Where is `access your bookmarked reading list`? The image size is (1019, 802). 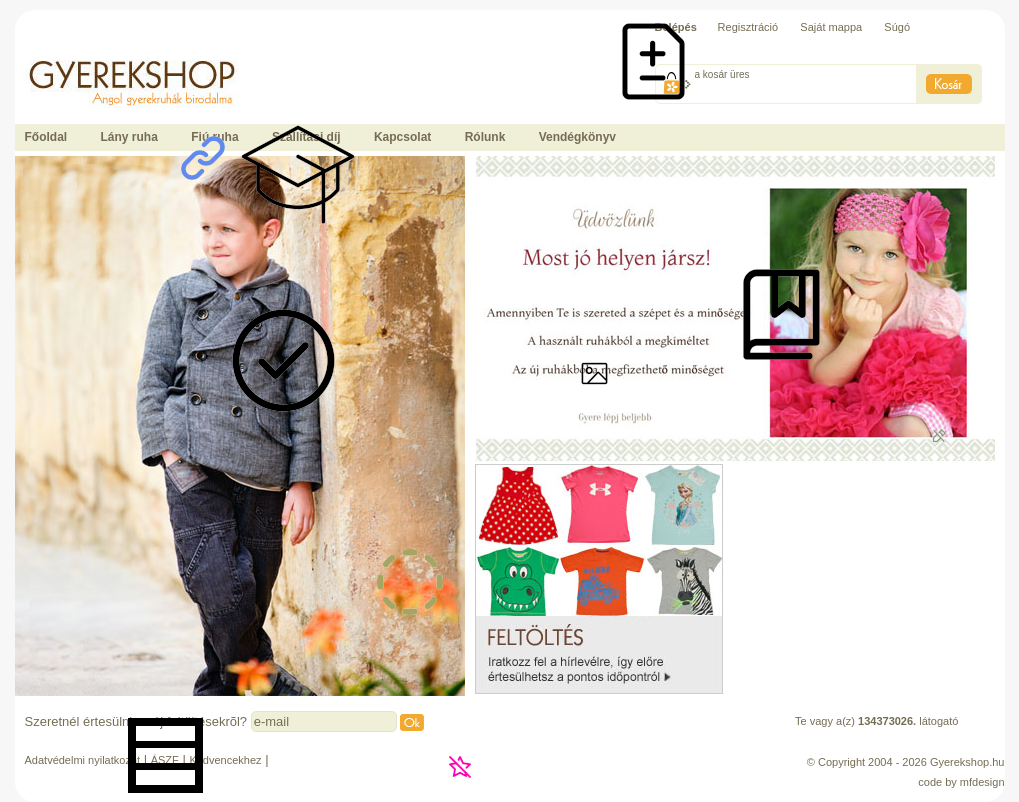 access your bookmarked reading list is located at coordinates (781, 314).